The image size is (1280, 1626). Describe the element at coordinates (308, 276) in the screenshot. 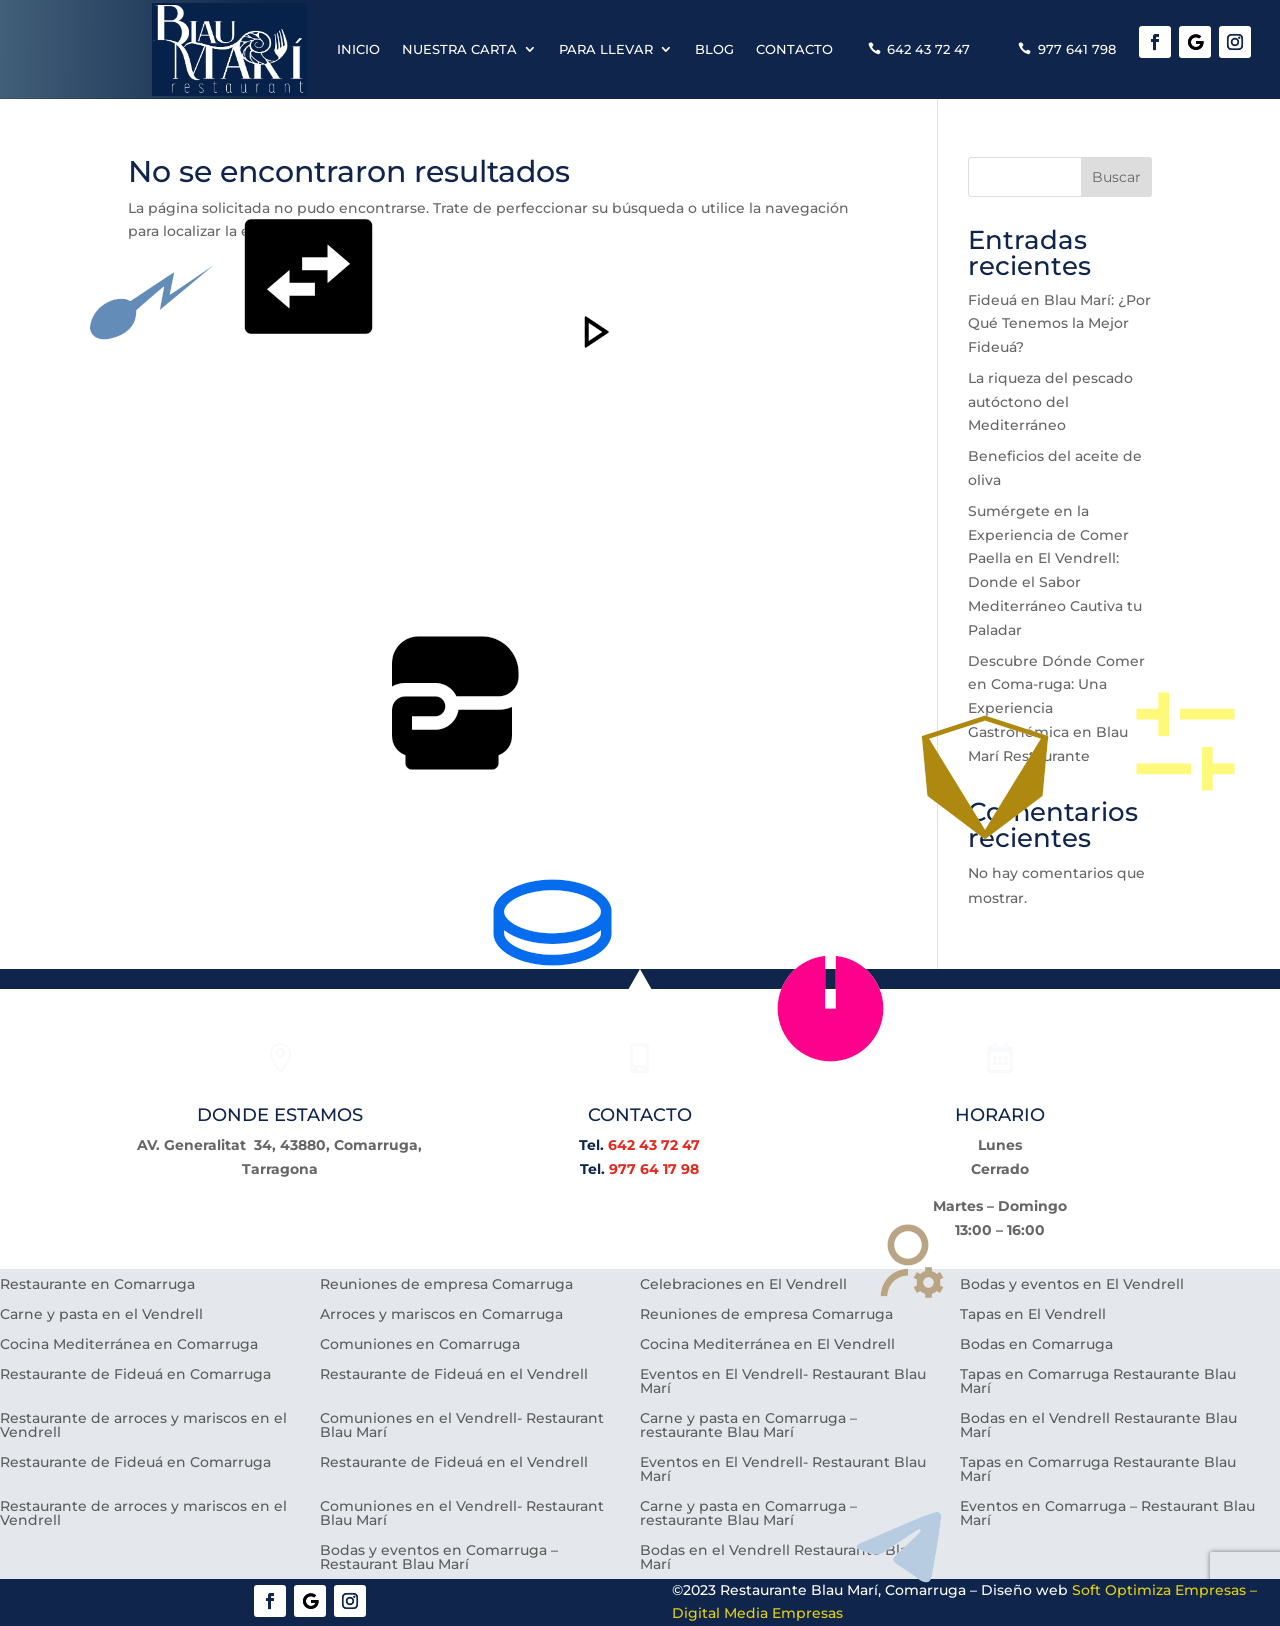

I see `swap or exchange currencies` at that location.